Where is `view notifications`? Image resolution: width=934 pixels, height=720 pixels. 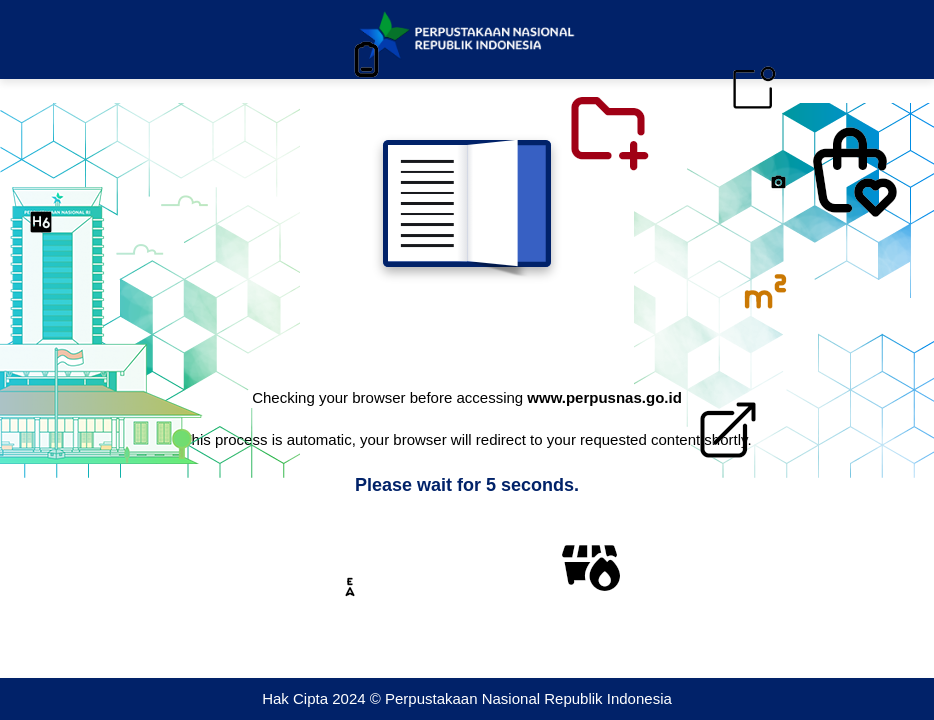 view notifications is located at coordinates (753, 88).